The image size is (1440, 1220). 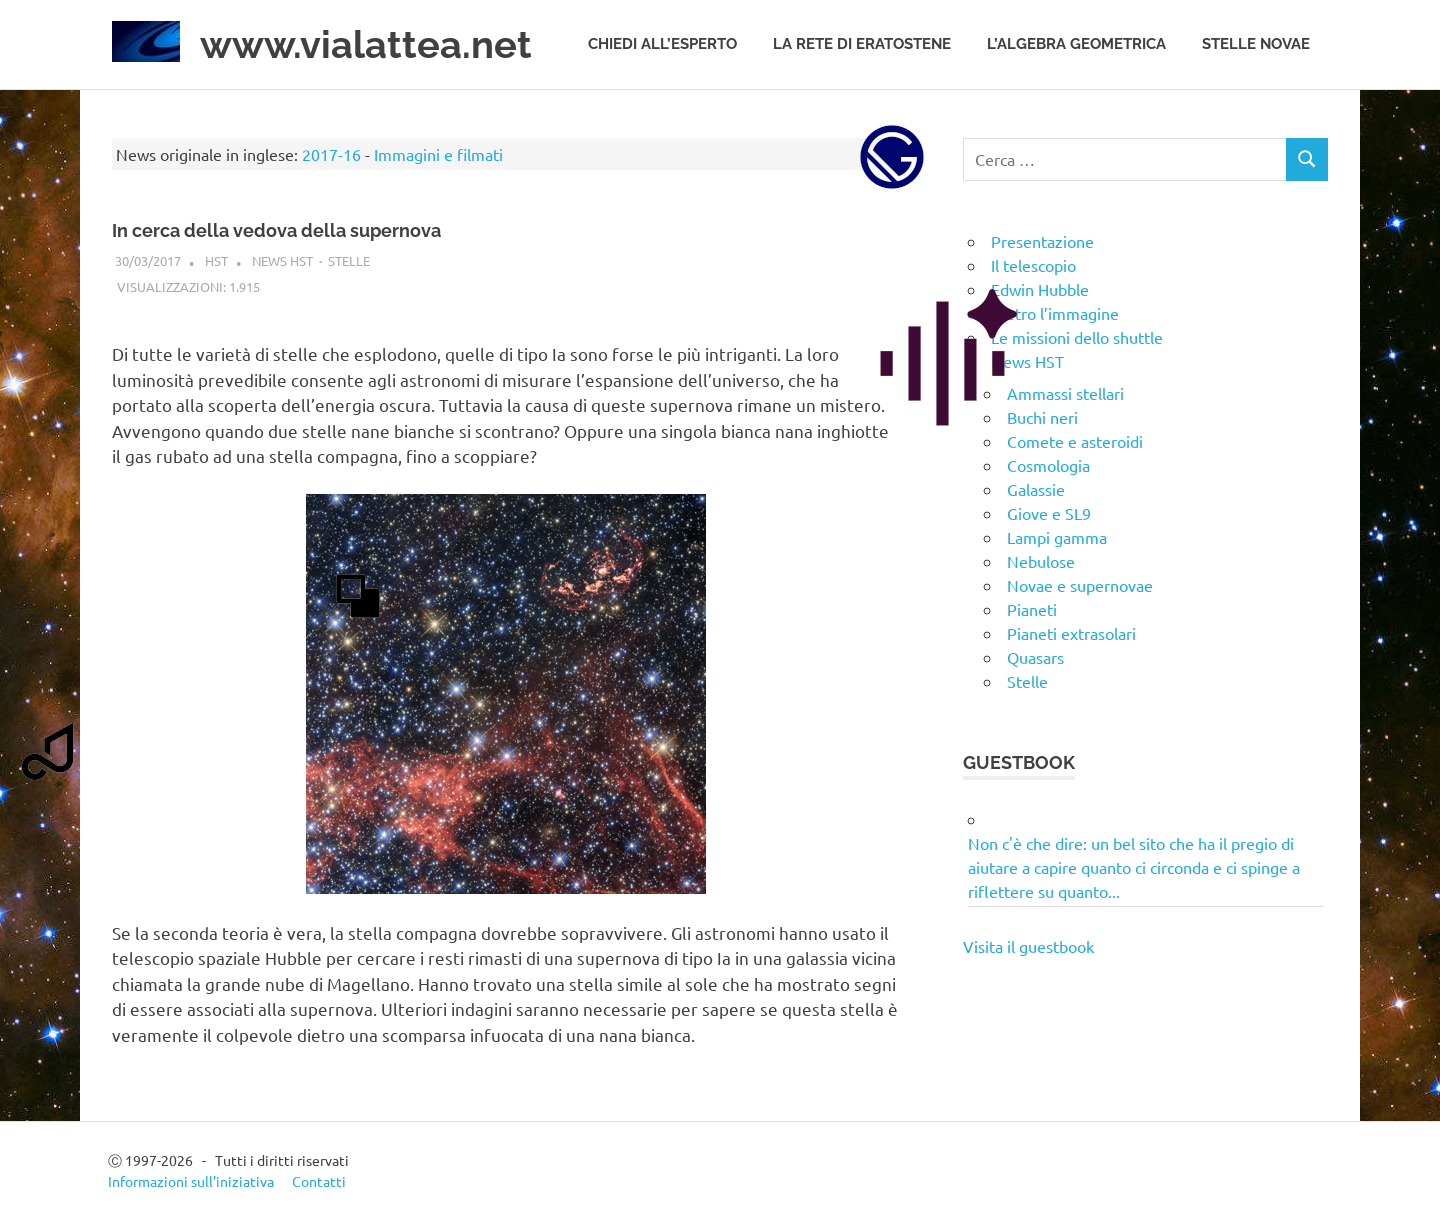 I want to click on open the Pretzel app, so click(x=47, y=751).